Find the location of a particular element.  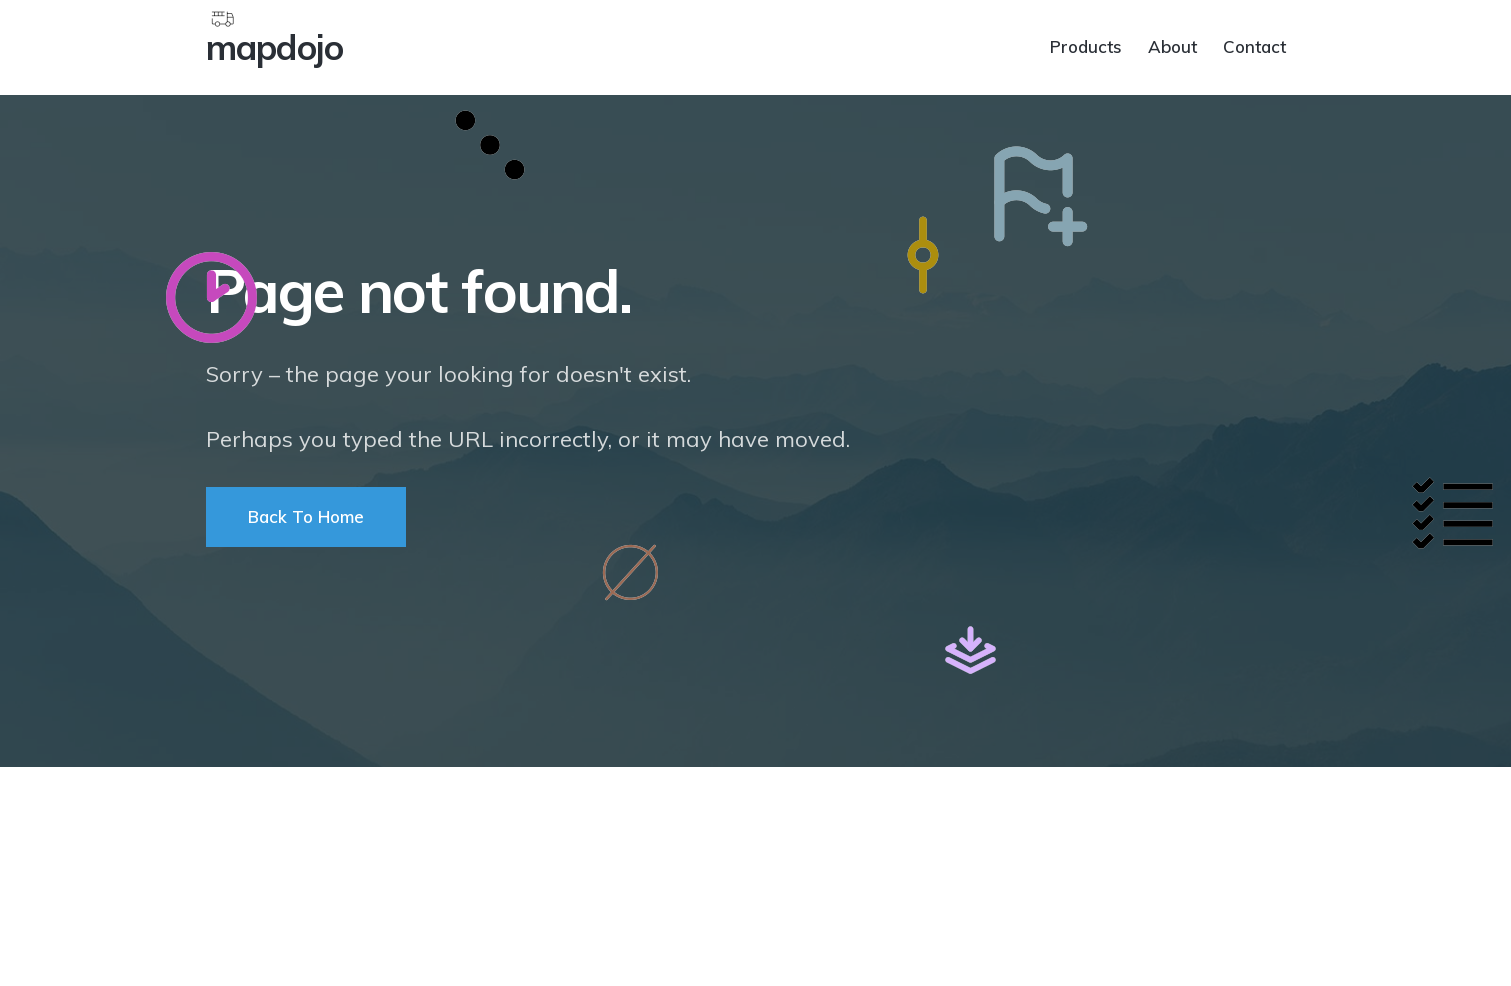

indicates an empty or null state is located at coordinates (630, 572).